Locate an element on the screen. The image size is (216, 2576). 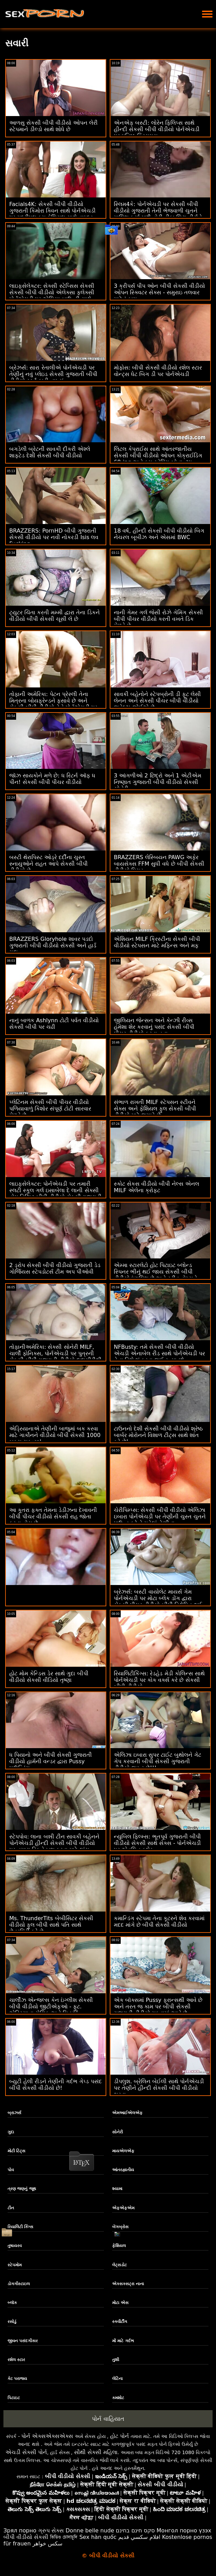
open datalore project files folder is located at coordinates (117, 2234).